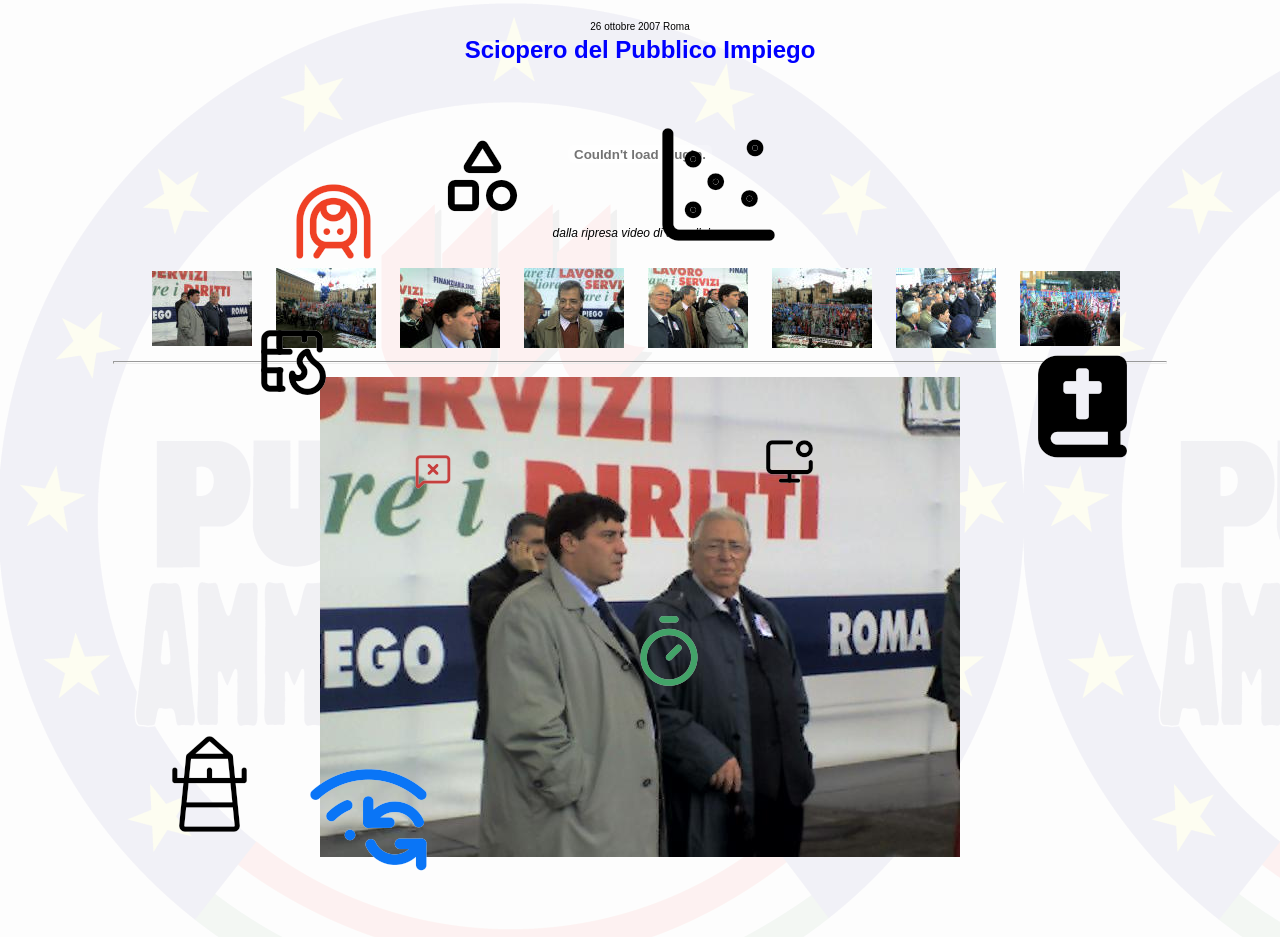 The image size is (1280, 937). What do you see at coordinates (433, 471) in the screenshot?
I see `delete a message or conversation` at bounding box center [433, 471].